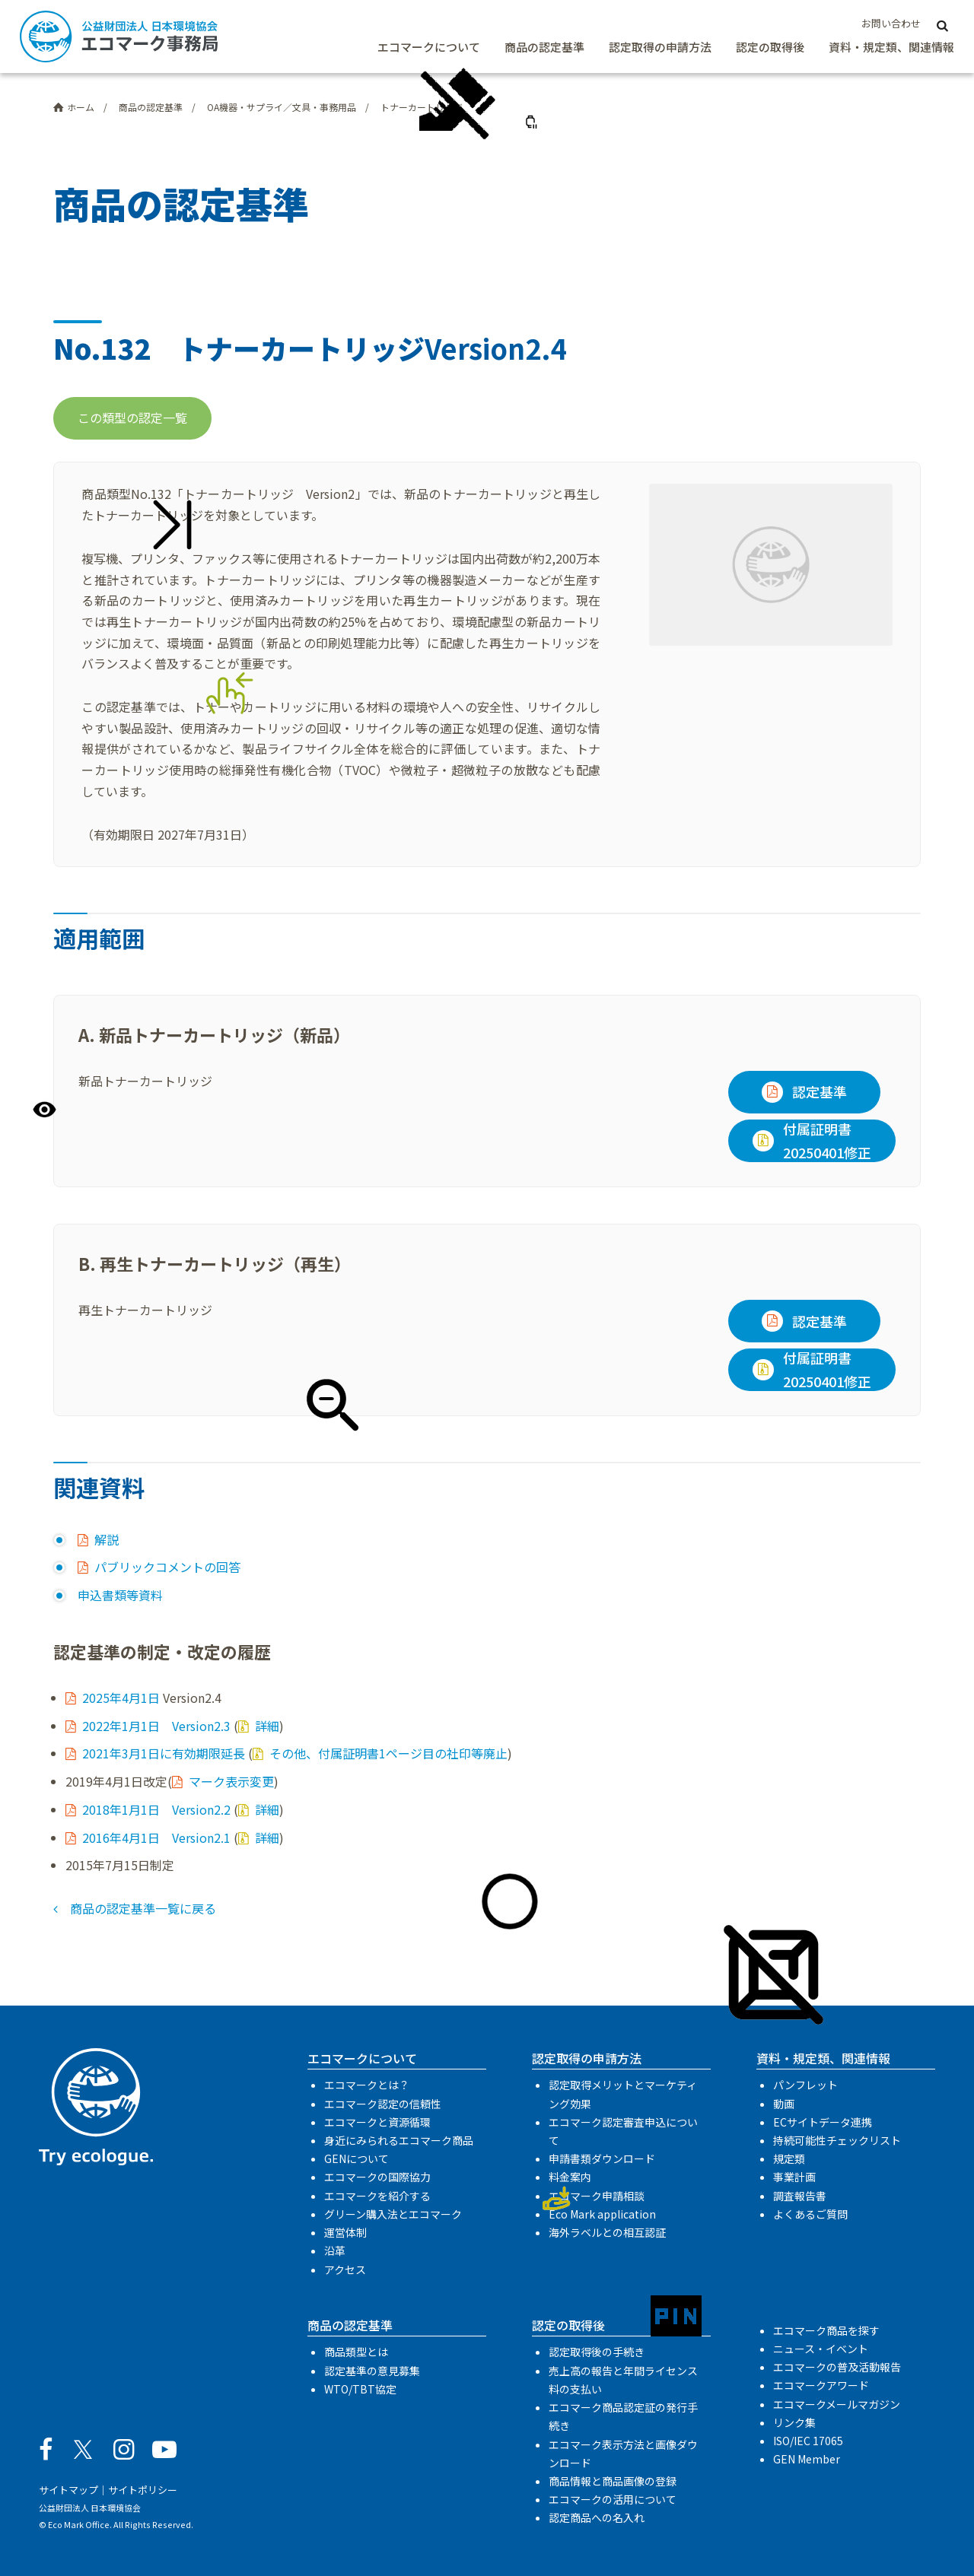 Image resolution: width=974 pixels, height=2576 pixels. What do you see at coordinates (44, 1110) in the screenshot?
I see `toggle visibility of an item or element` at bounding box center [44, 1110].